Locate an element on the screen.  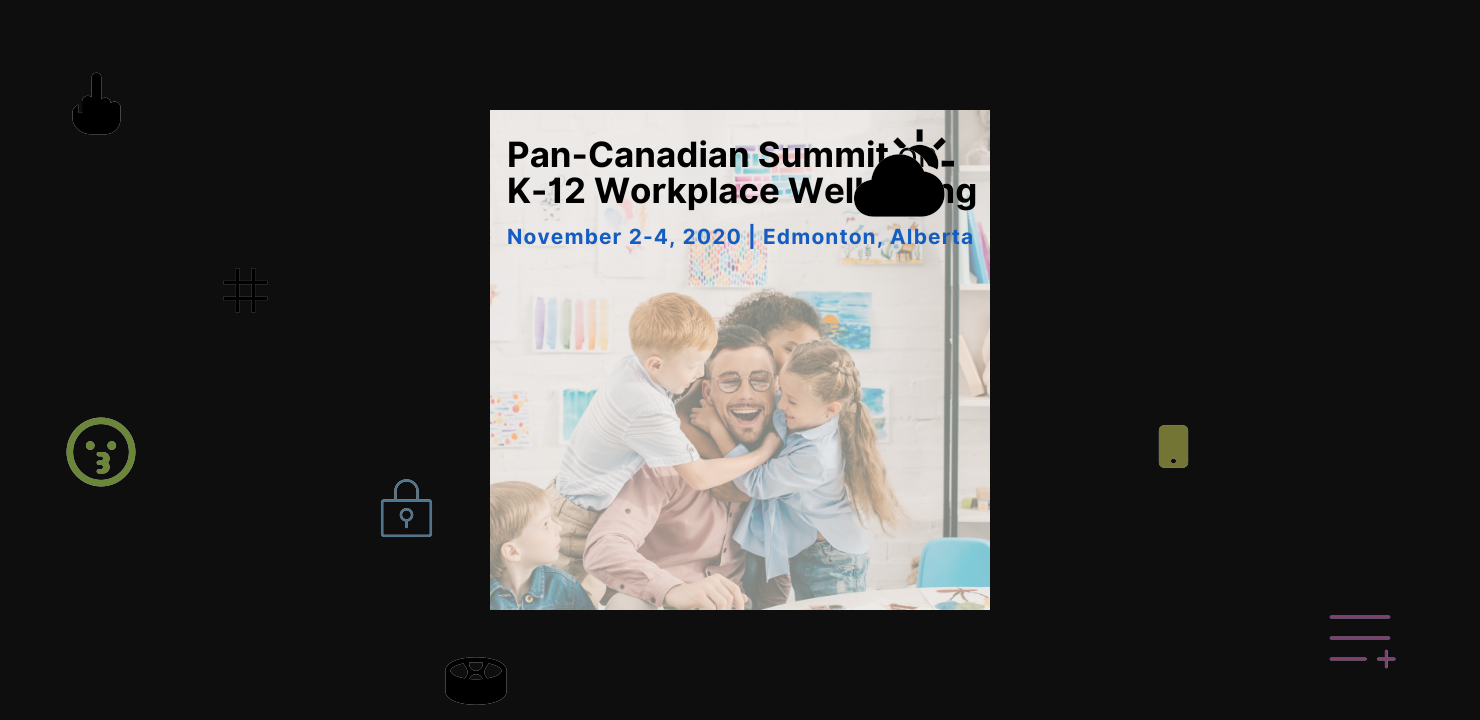
access steel drum or percussion sounds is located at coordinates (476, 681).